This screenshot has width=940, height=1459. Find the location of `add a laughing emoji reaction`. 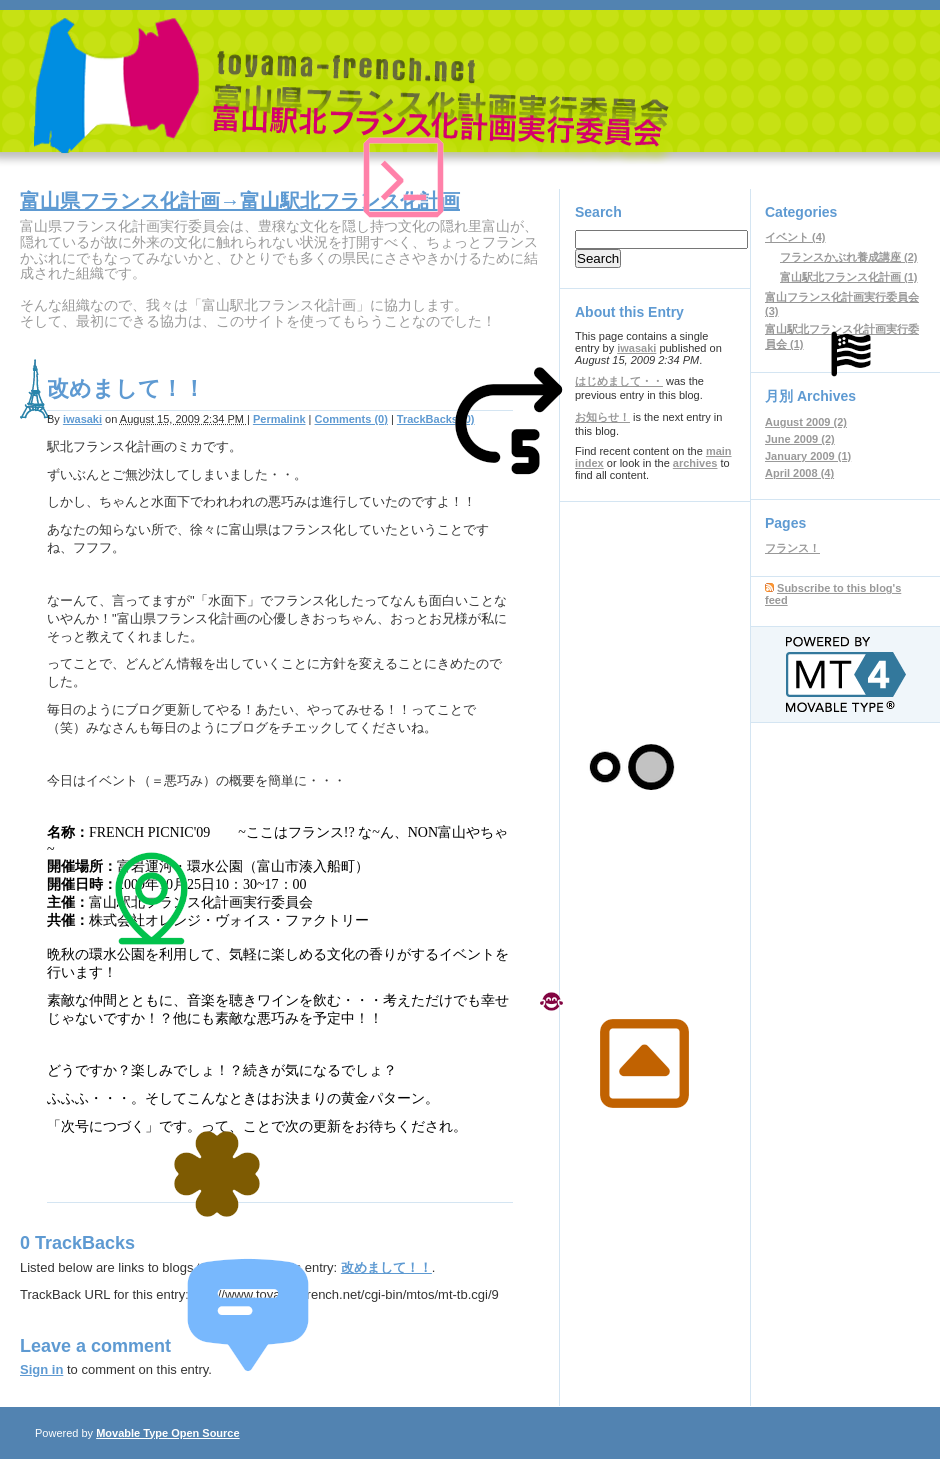

add a laughing emoji reaction is located at coordinates (551, 1001).